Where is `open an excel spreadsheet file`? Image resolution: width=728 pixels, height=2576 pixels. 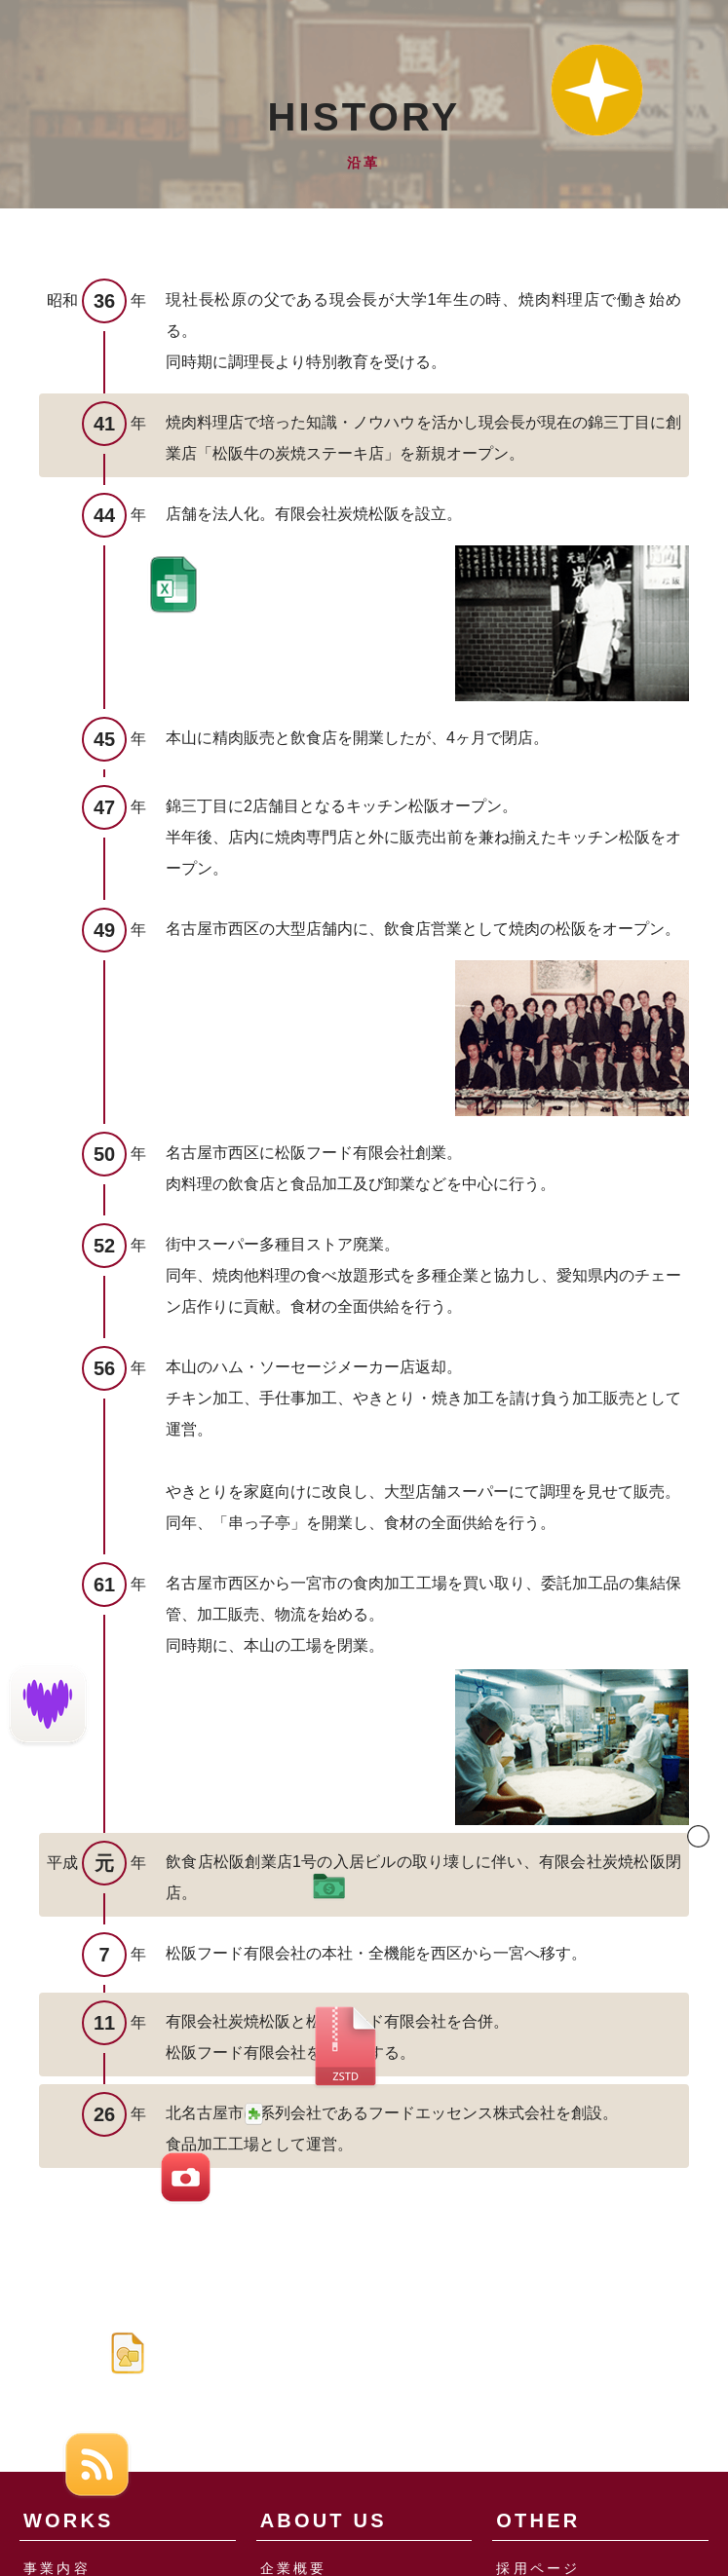 open an excel spreadsheet file is located at coordinates (173, 584).